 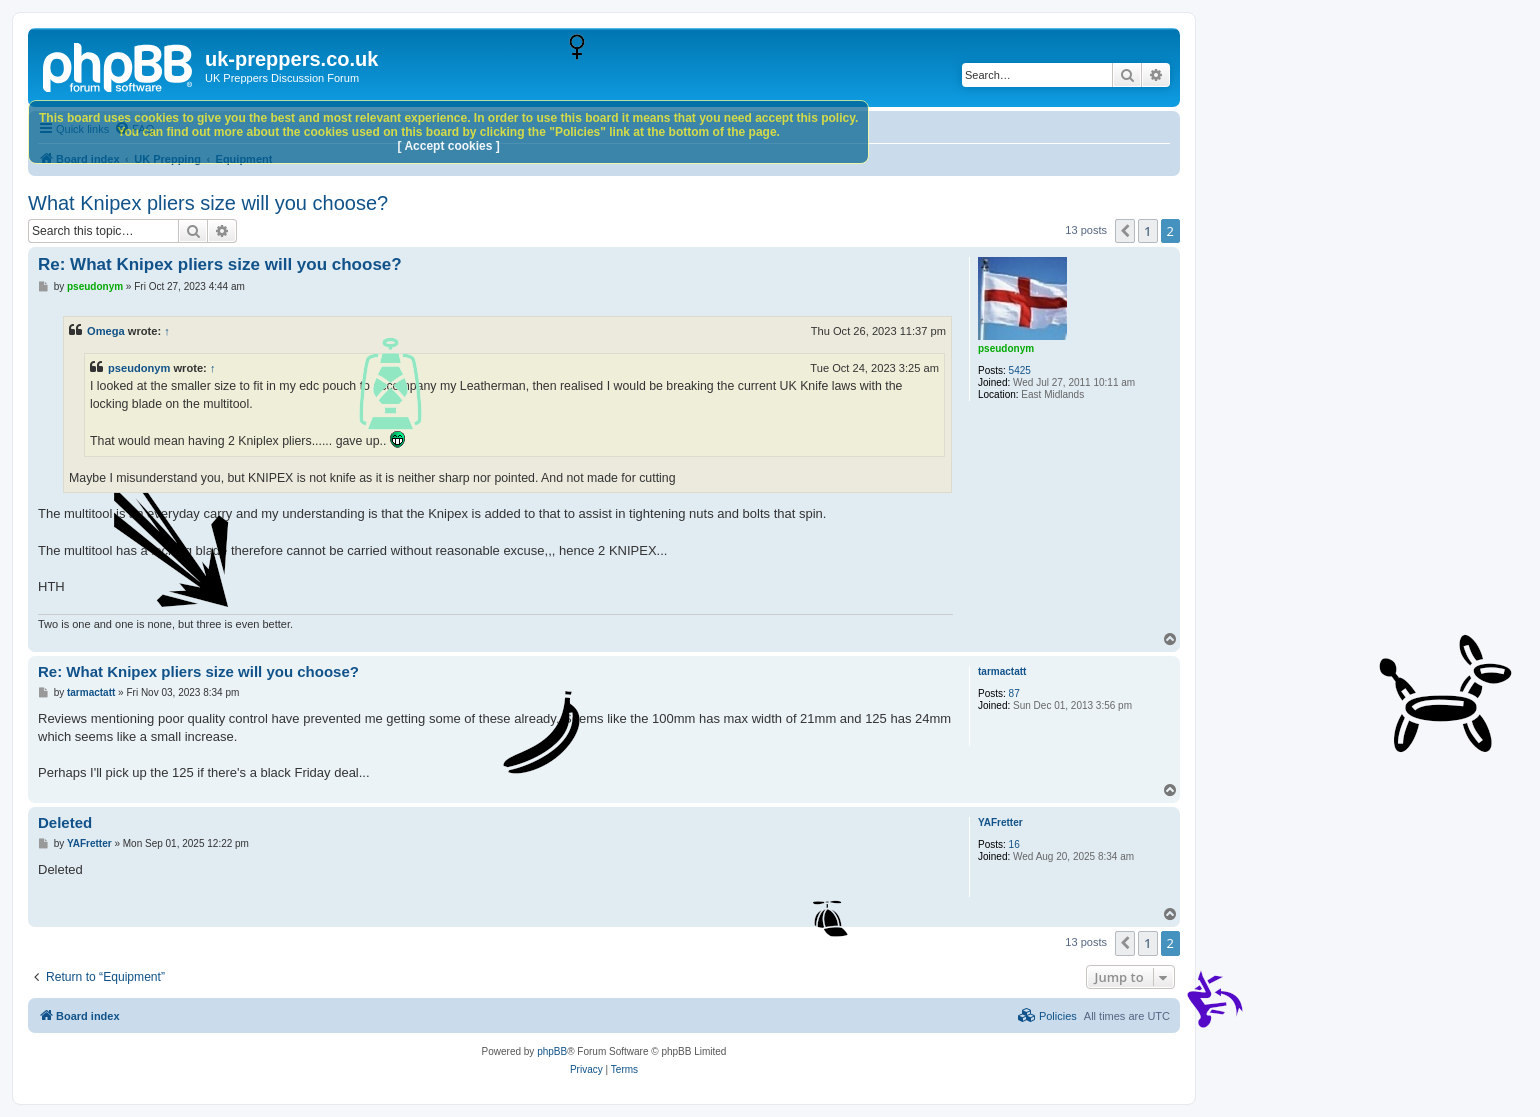 What do you see at coordinates (171, 550) in the screenshot?
I see `fast forward or skip ahead` at bounding box center [171, 550].